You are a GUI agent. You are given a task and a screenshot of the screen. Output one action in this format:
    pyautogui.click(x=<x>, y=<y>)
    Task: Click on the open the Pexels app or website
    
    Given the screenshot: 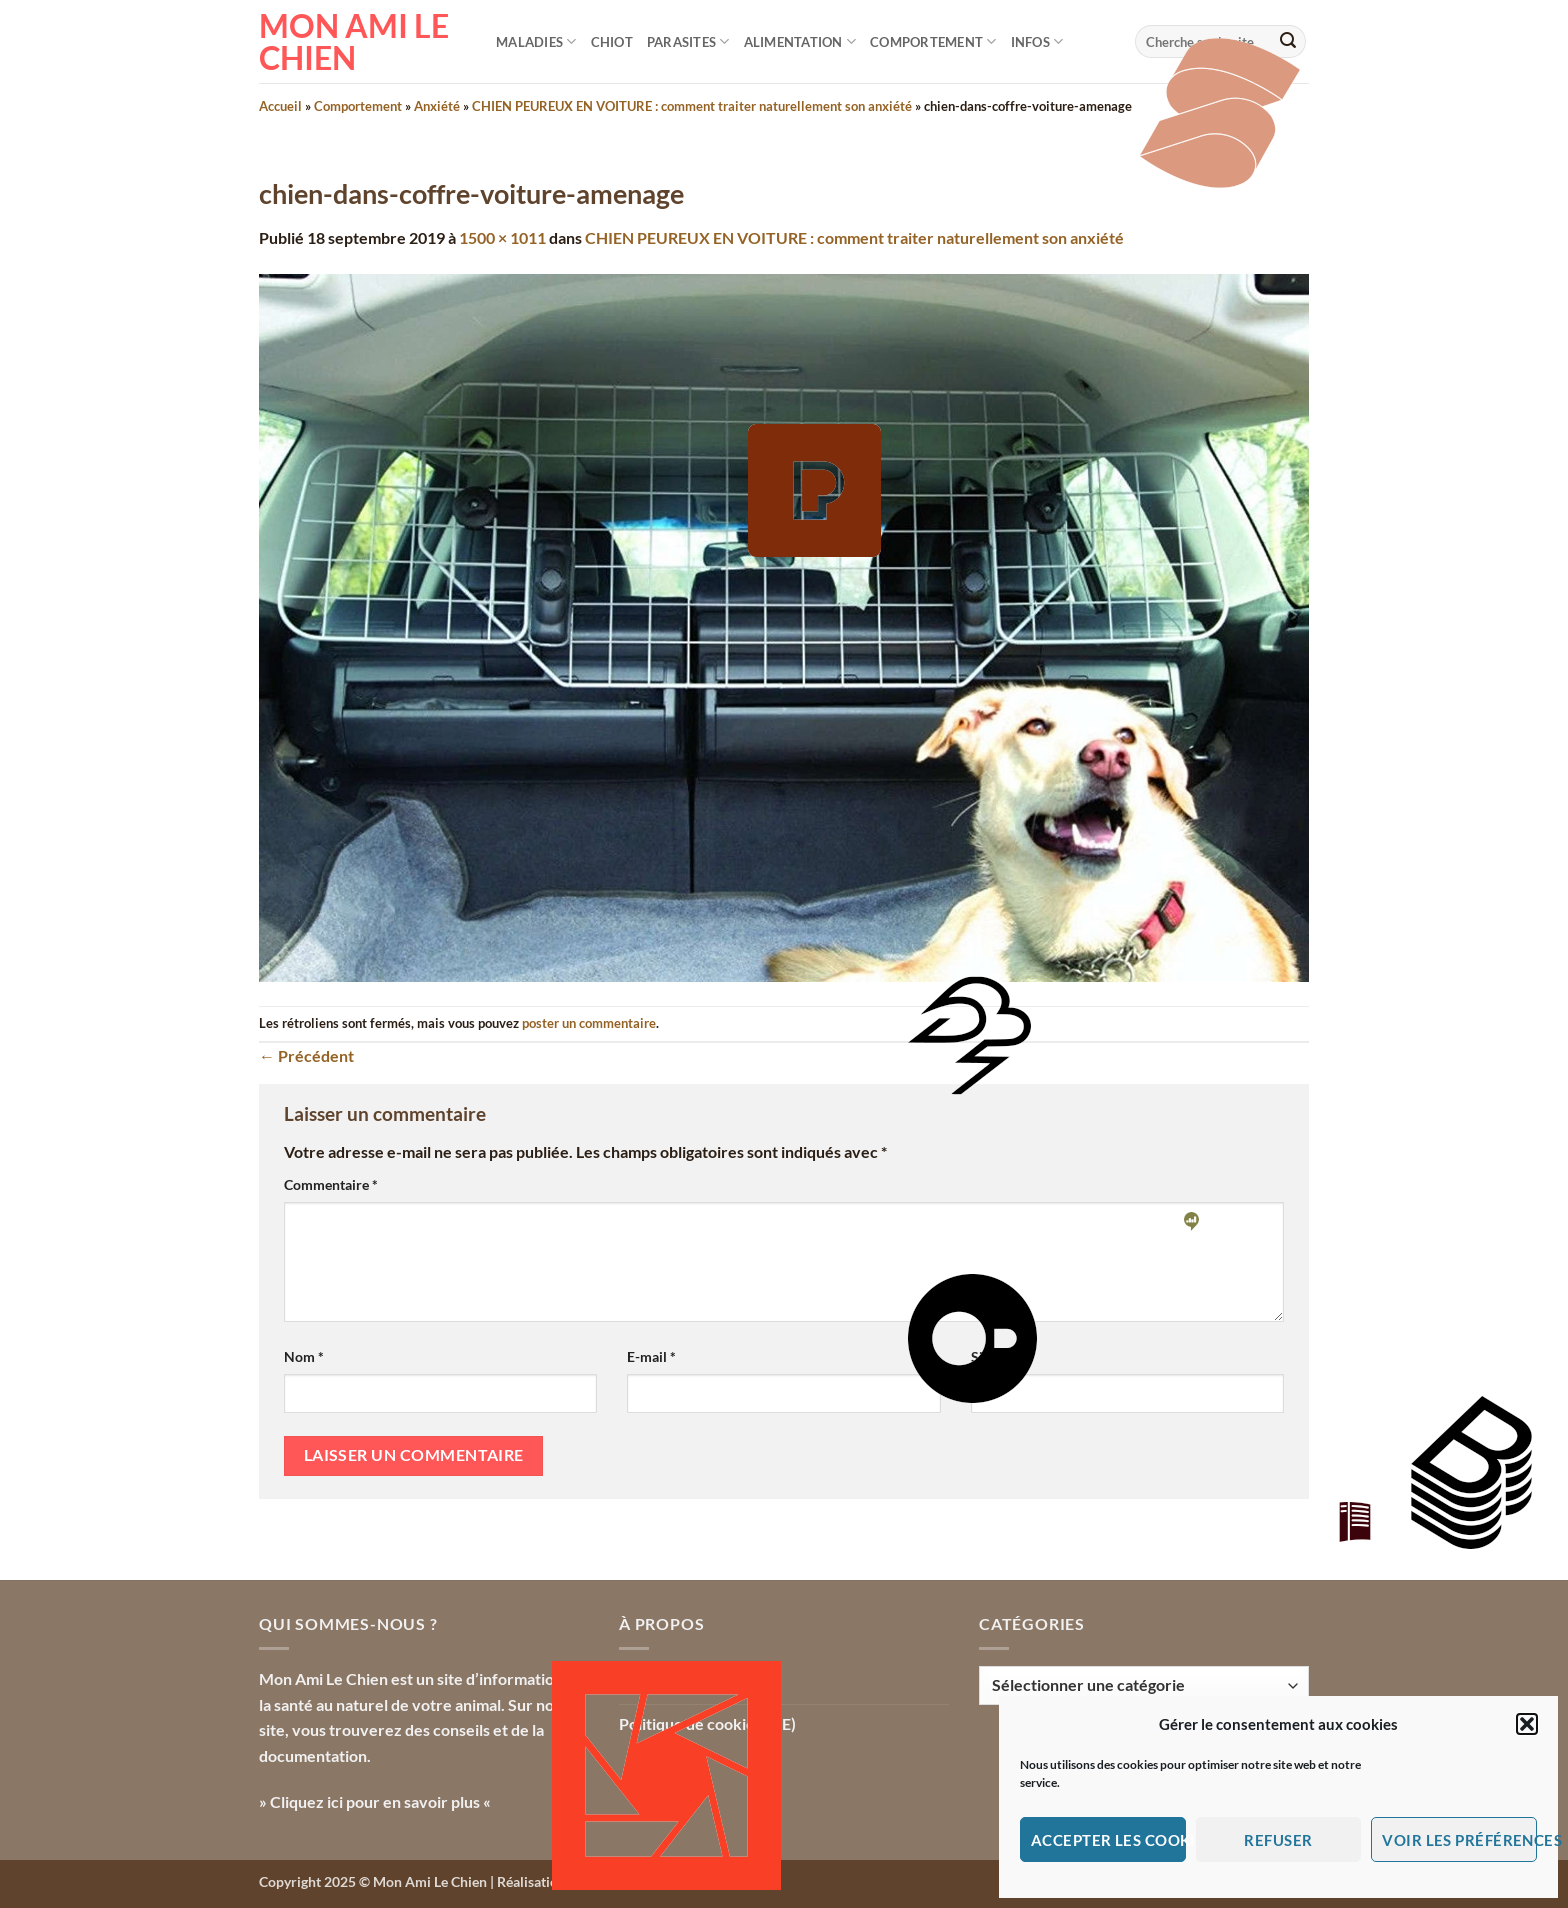 What is the action you would take?
    pyautogui.click(x=814, y=490)
    